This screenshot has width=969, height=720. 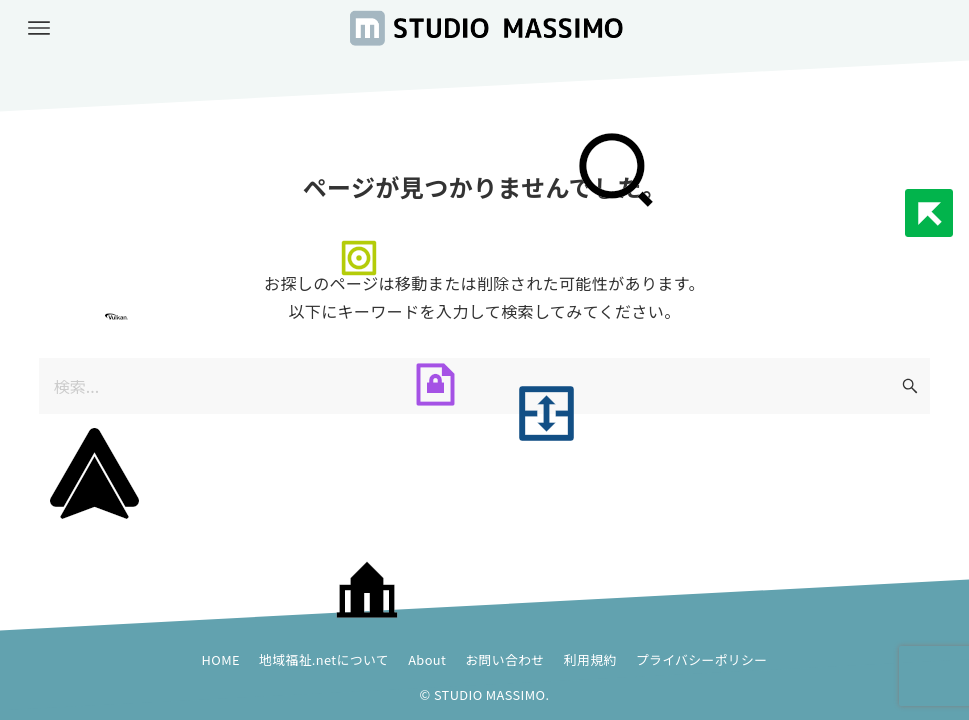 I want to click on view a locked or protected file, so click(x=435, y=384).